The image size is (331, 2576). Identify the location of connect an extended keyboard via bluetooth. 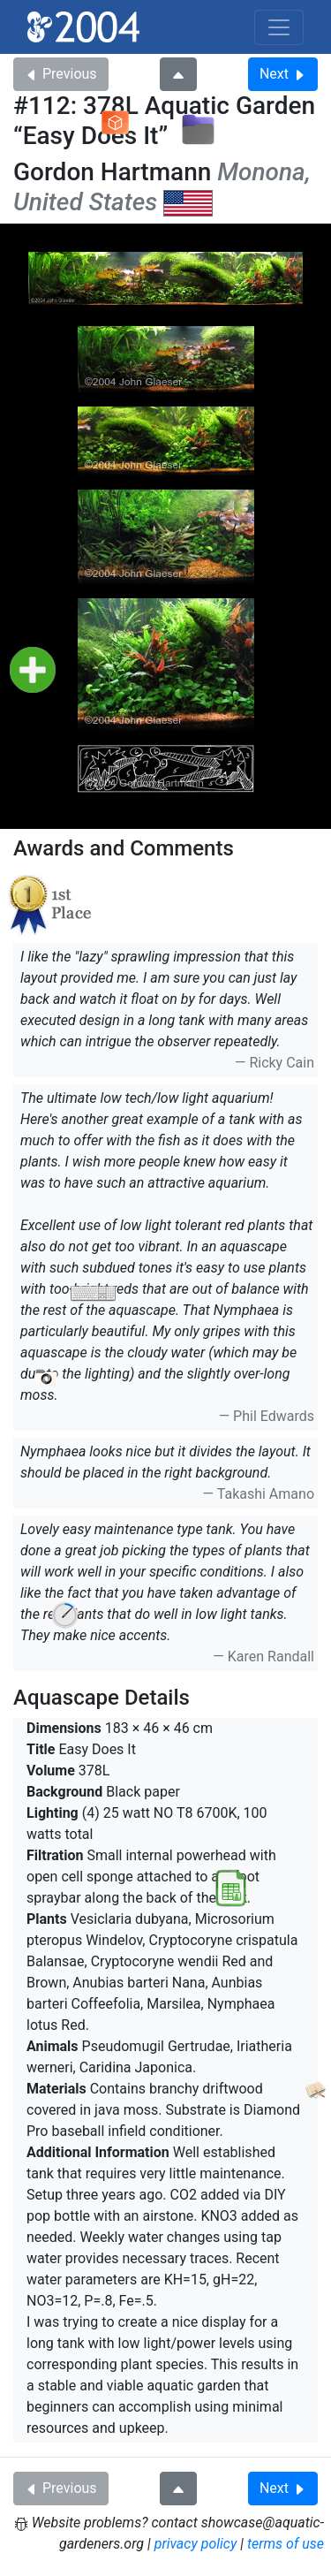
(93, 1293).